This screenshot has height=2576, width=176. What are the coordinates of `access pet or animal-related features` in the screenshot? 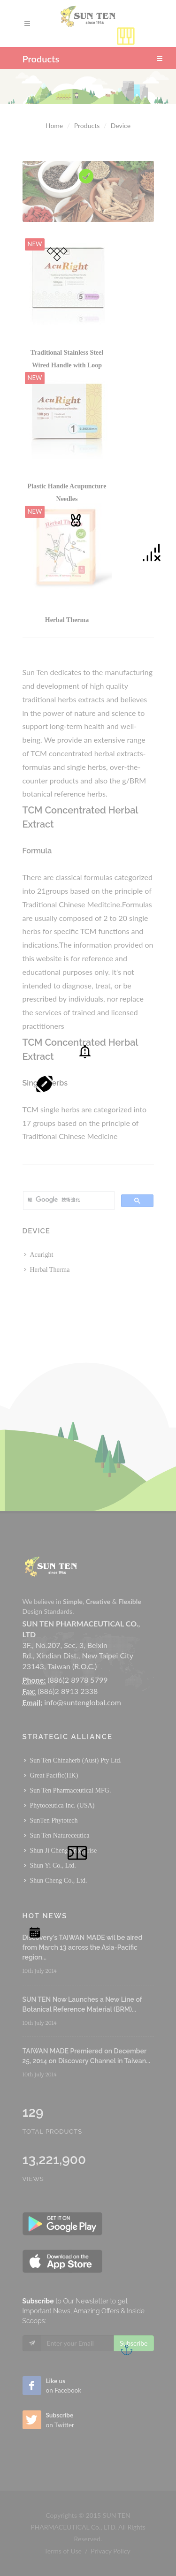 It's located at (76, 520).